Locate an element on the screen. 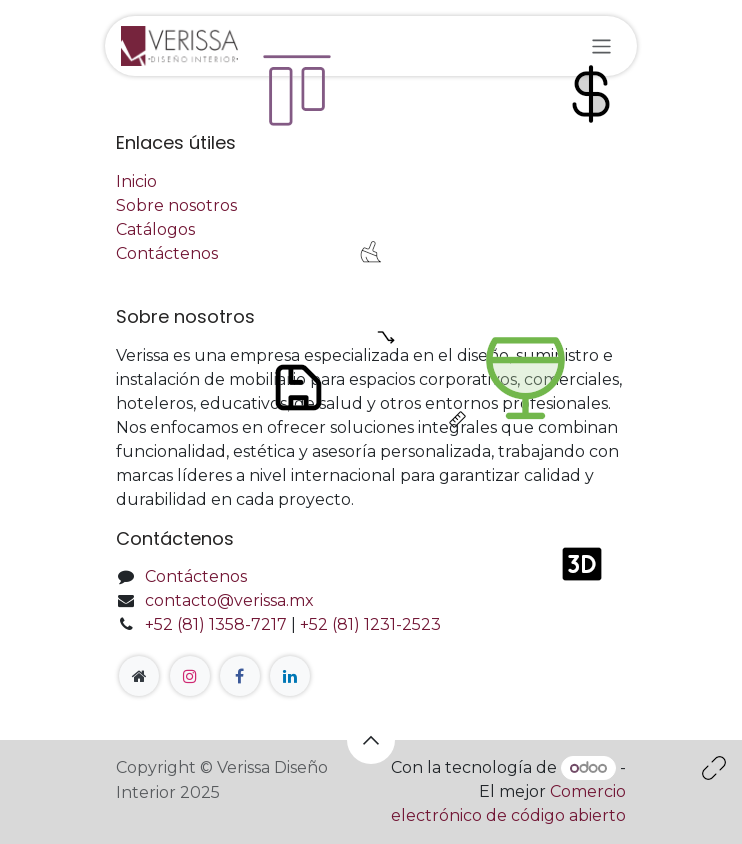 The height and width of the screenshot is (844, 742). browse wine or cocktail menu is located at coordinates (525, 376).